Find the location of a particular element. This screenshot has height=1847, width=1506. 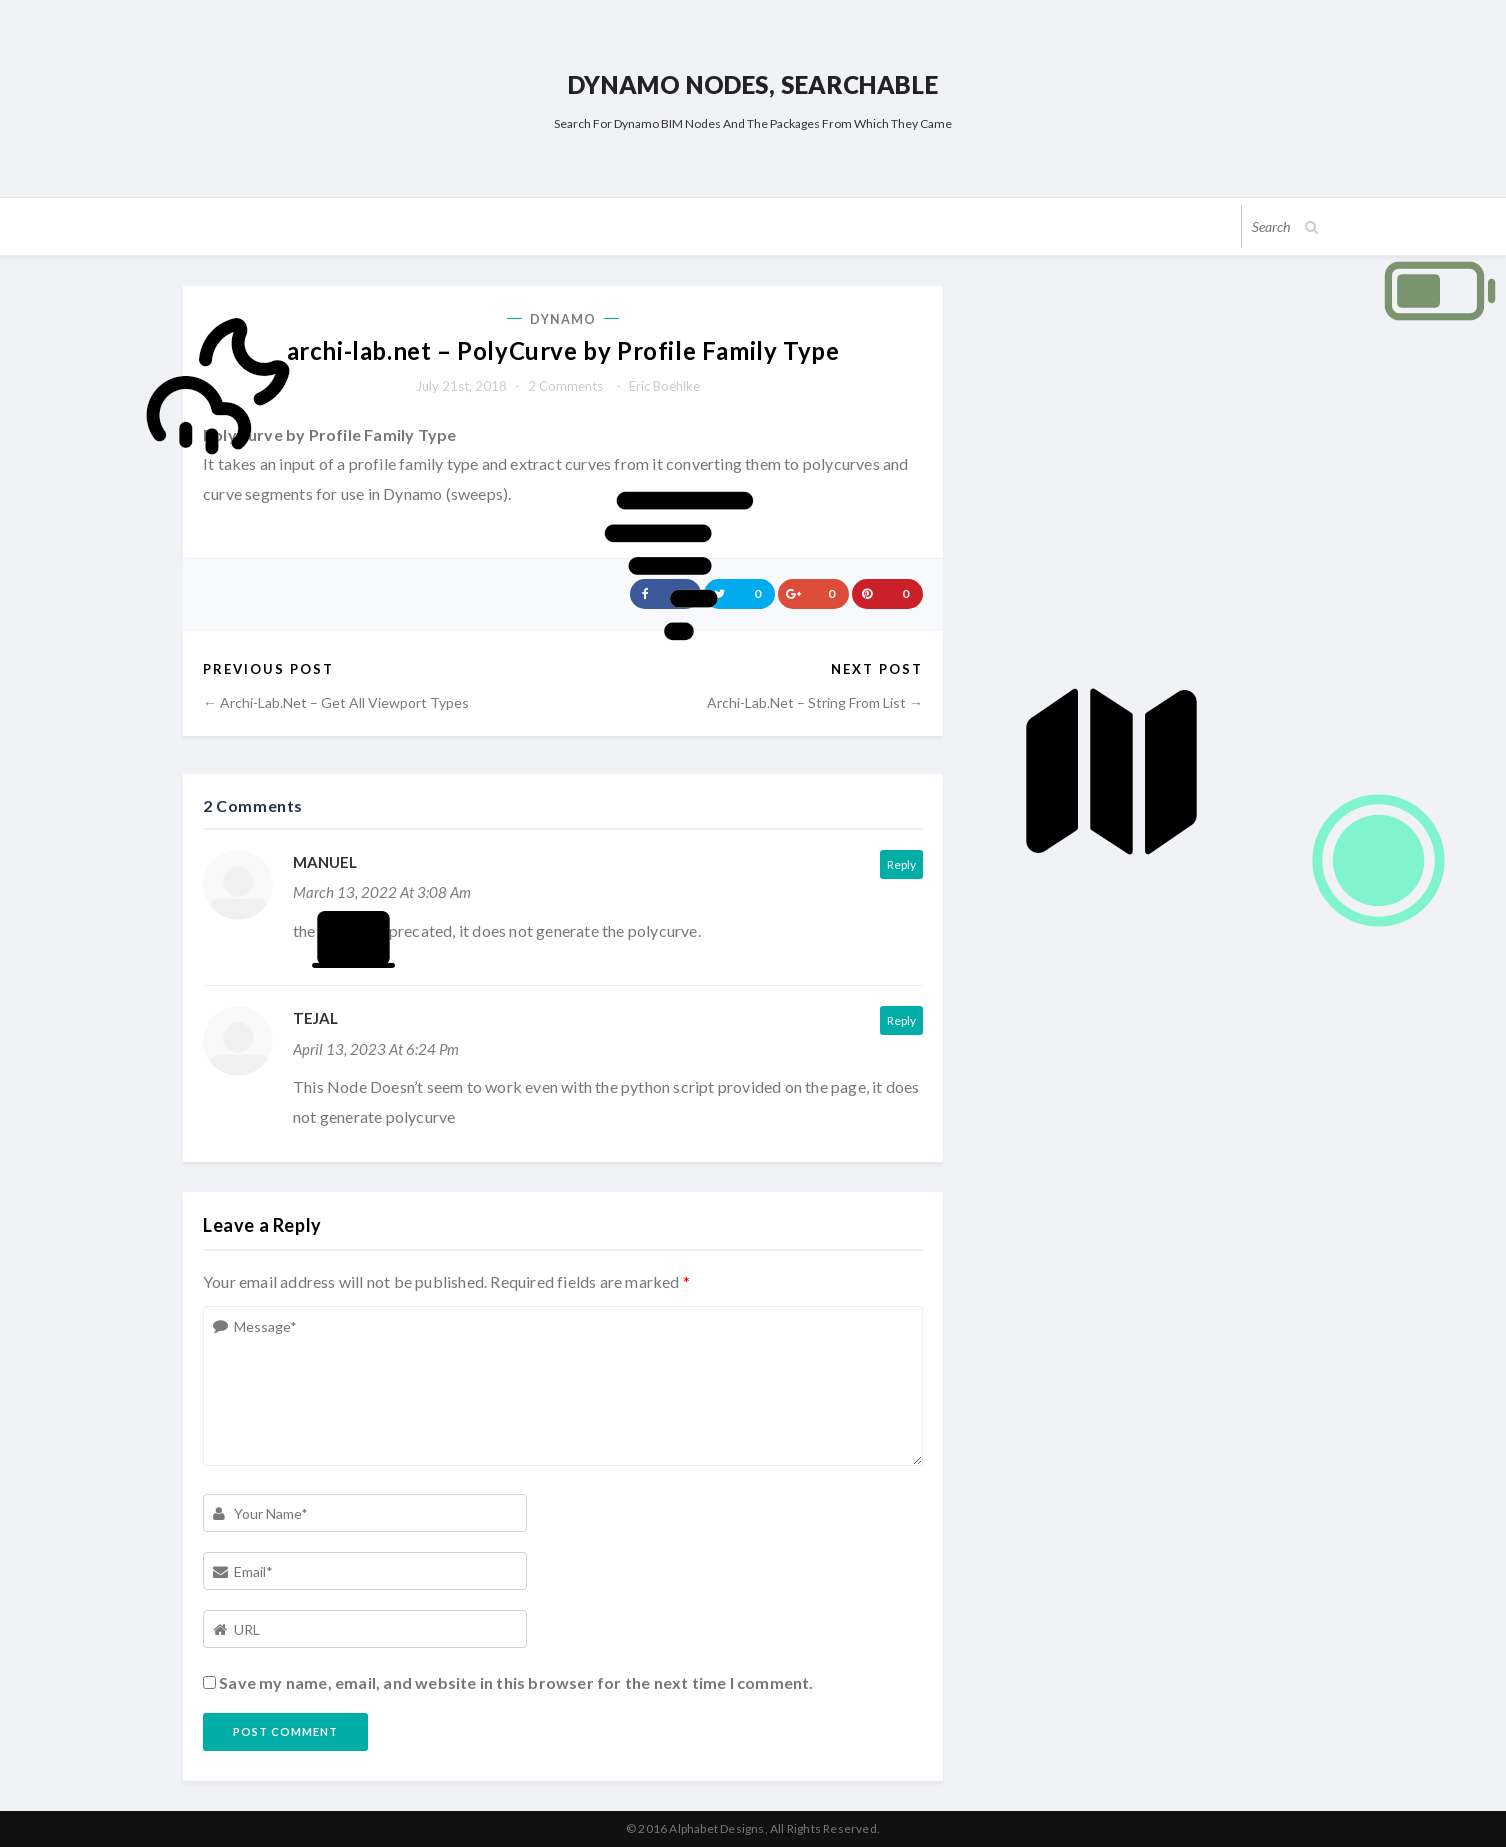

open the map view is located at coordinates (1111, 771).